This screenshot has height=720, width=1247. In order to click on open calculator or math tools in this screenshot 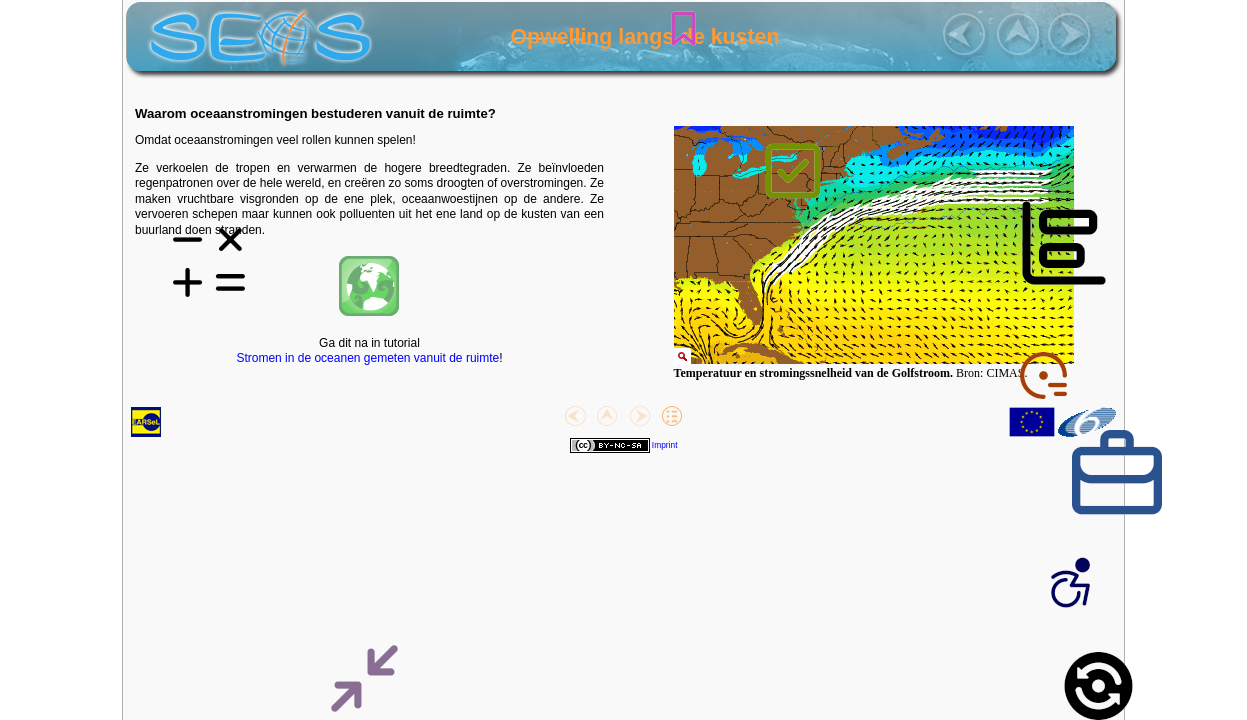, I will do `click(209, 261)`.